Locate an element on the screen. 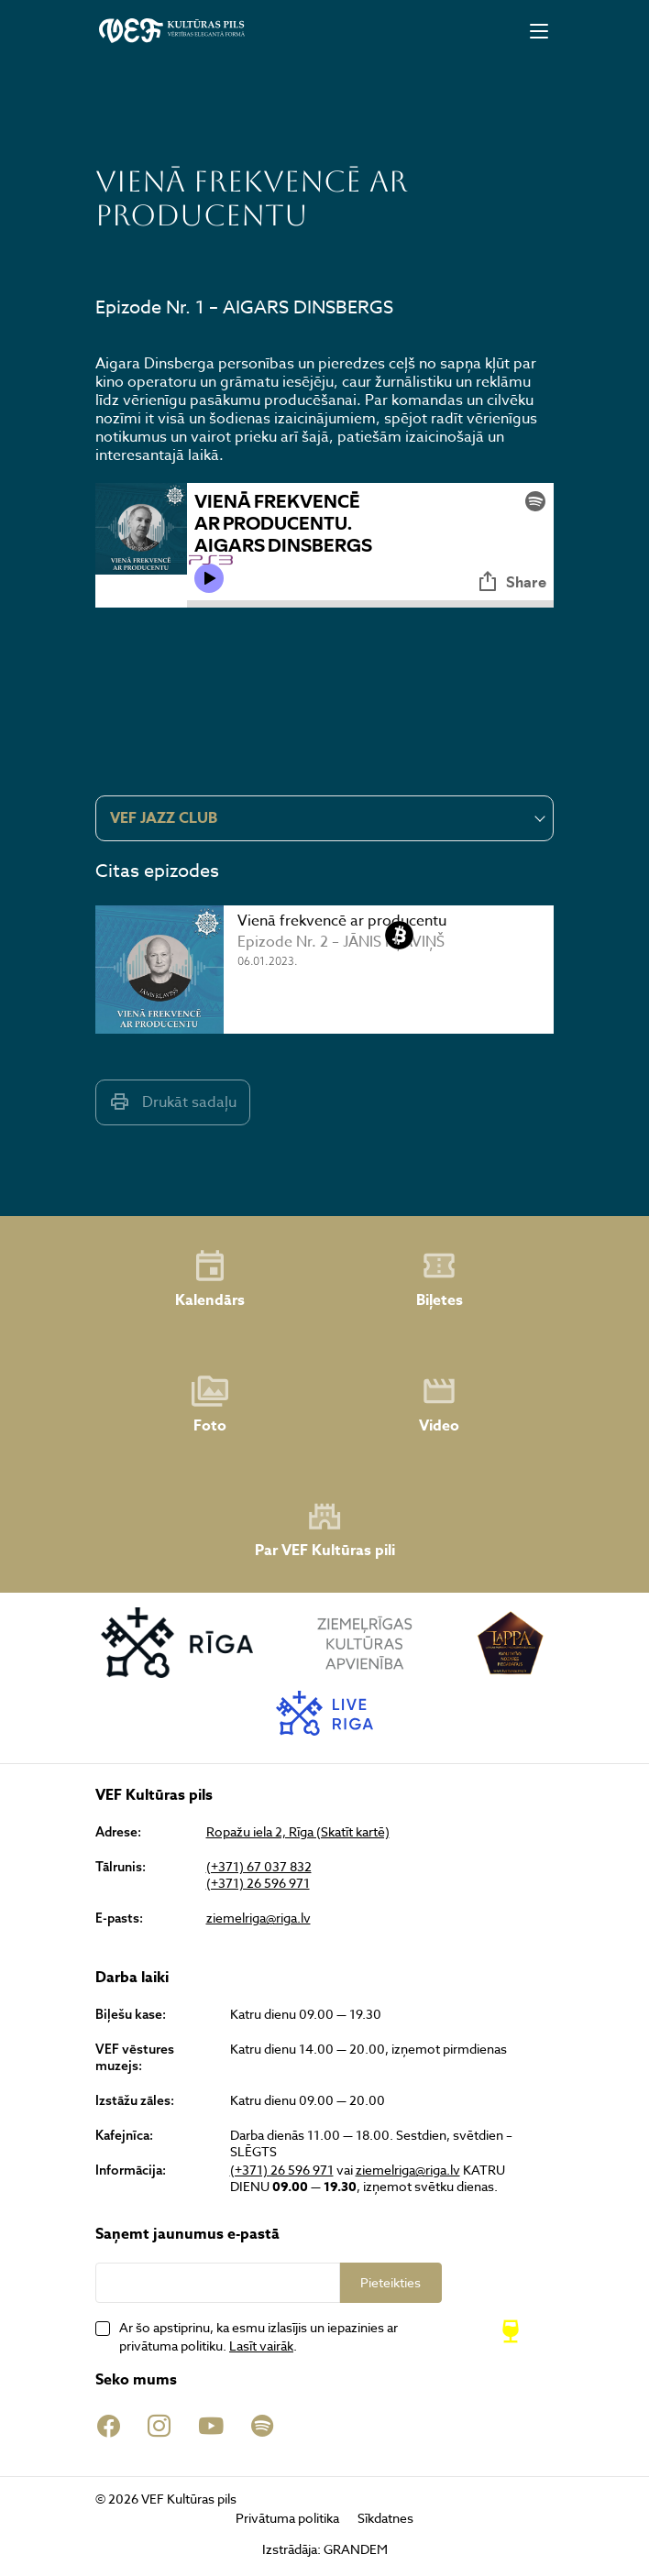 This screenshot has height=2576, width=649. view wine or beverage menu is located at coordinates (511, 2331).